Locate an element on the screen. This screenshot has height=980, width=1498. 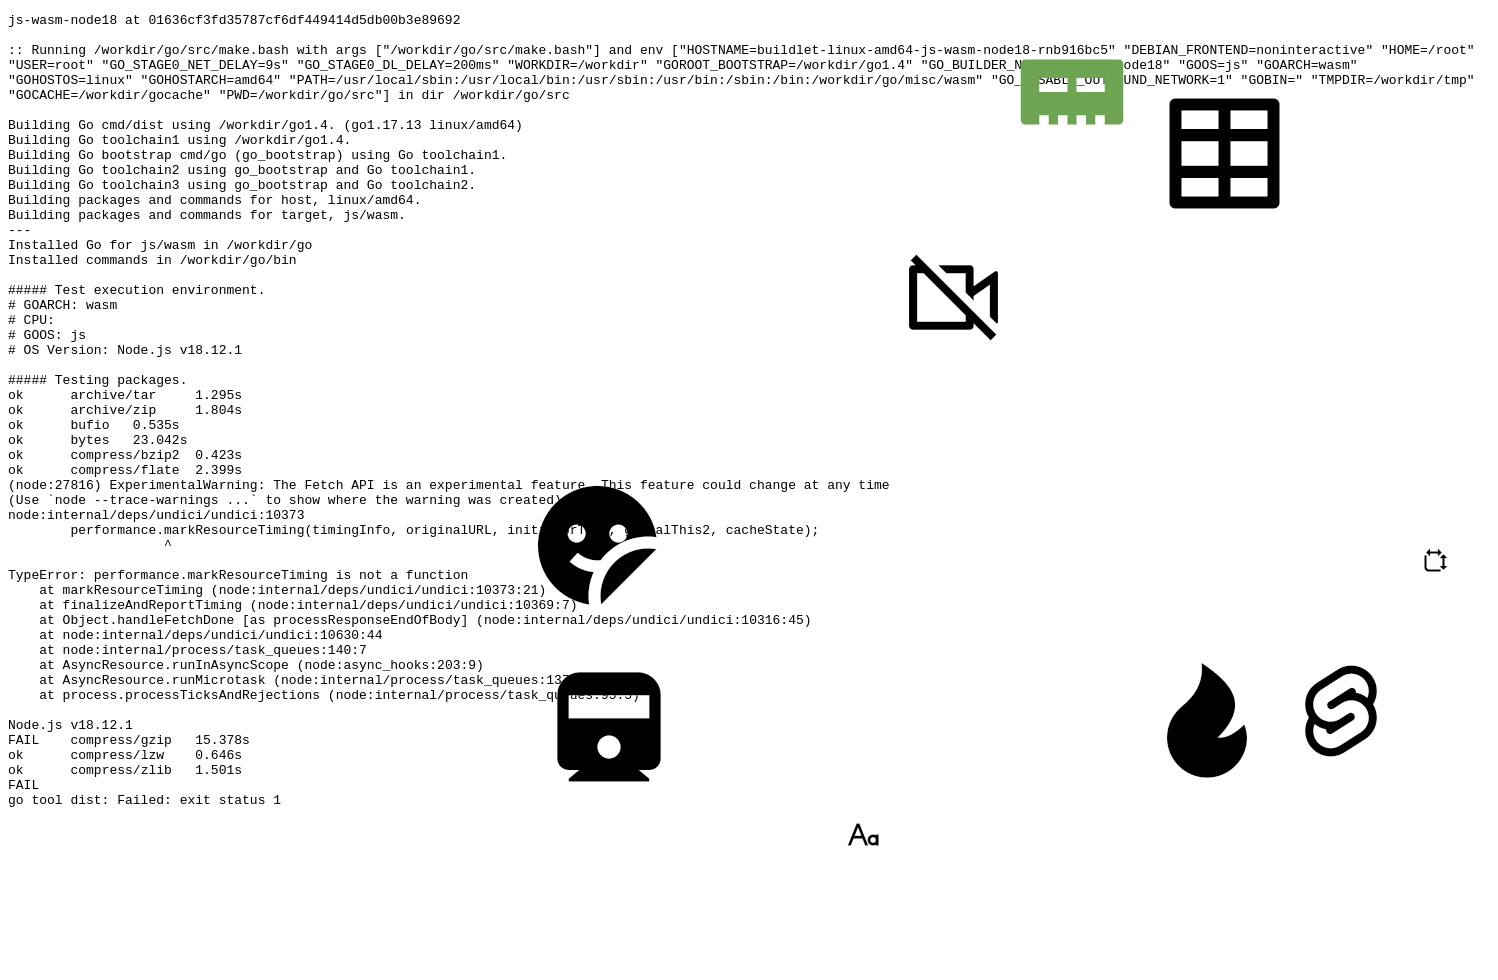
view RAM or memory usage is located at coordinates (1072, 92).